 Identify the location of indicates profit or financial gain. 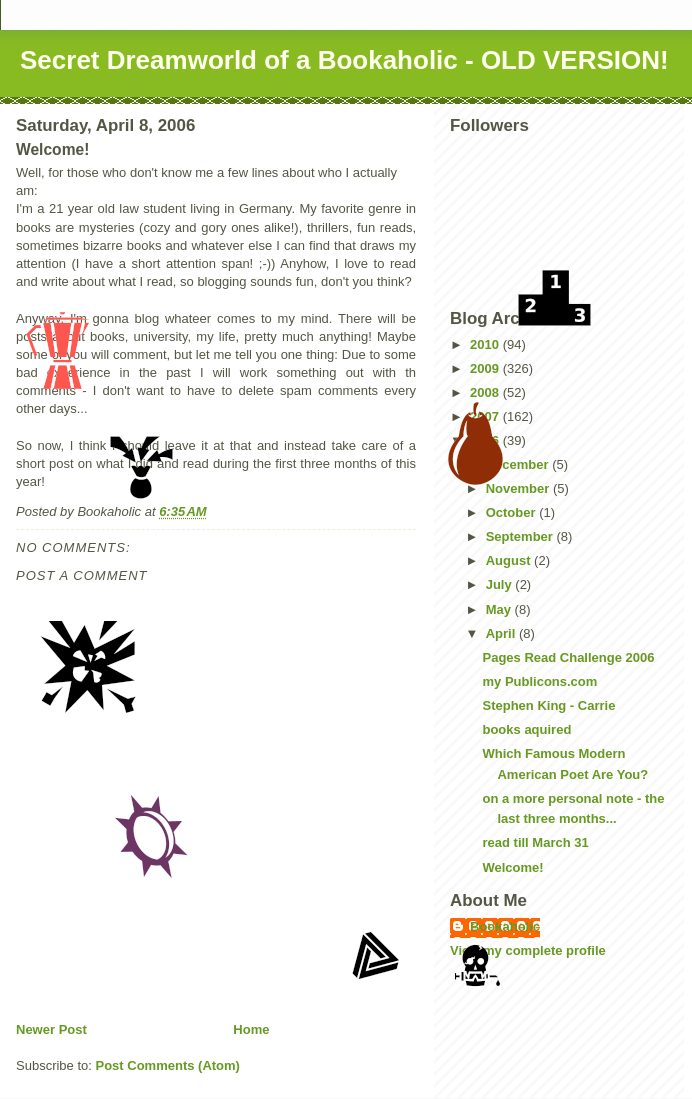
(141, 467).